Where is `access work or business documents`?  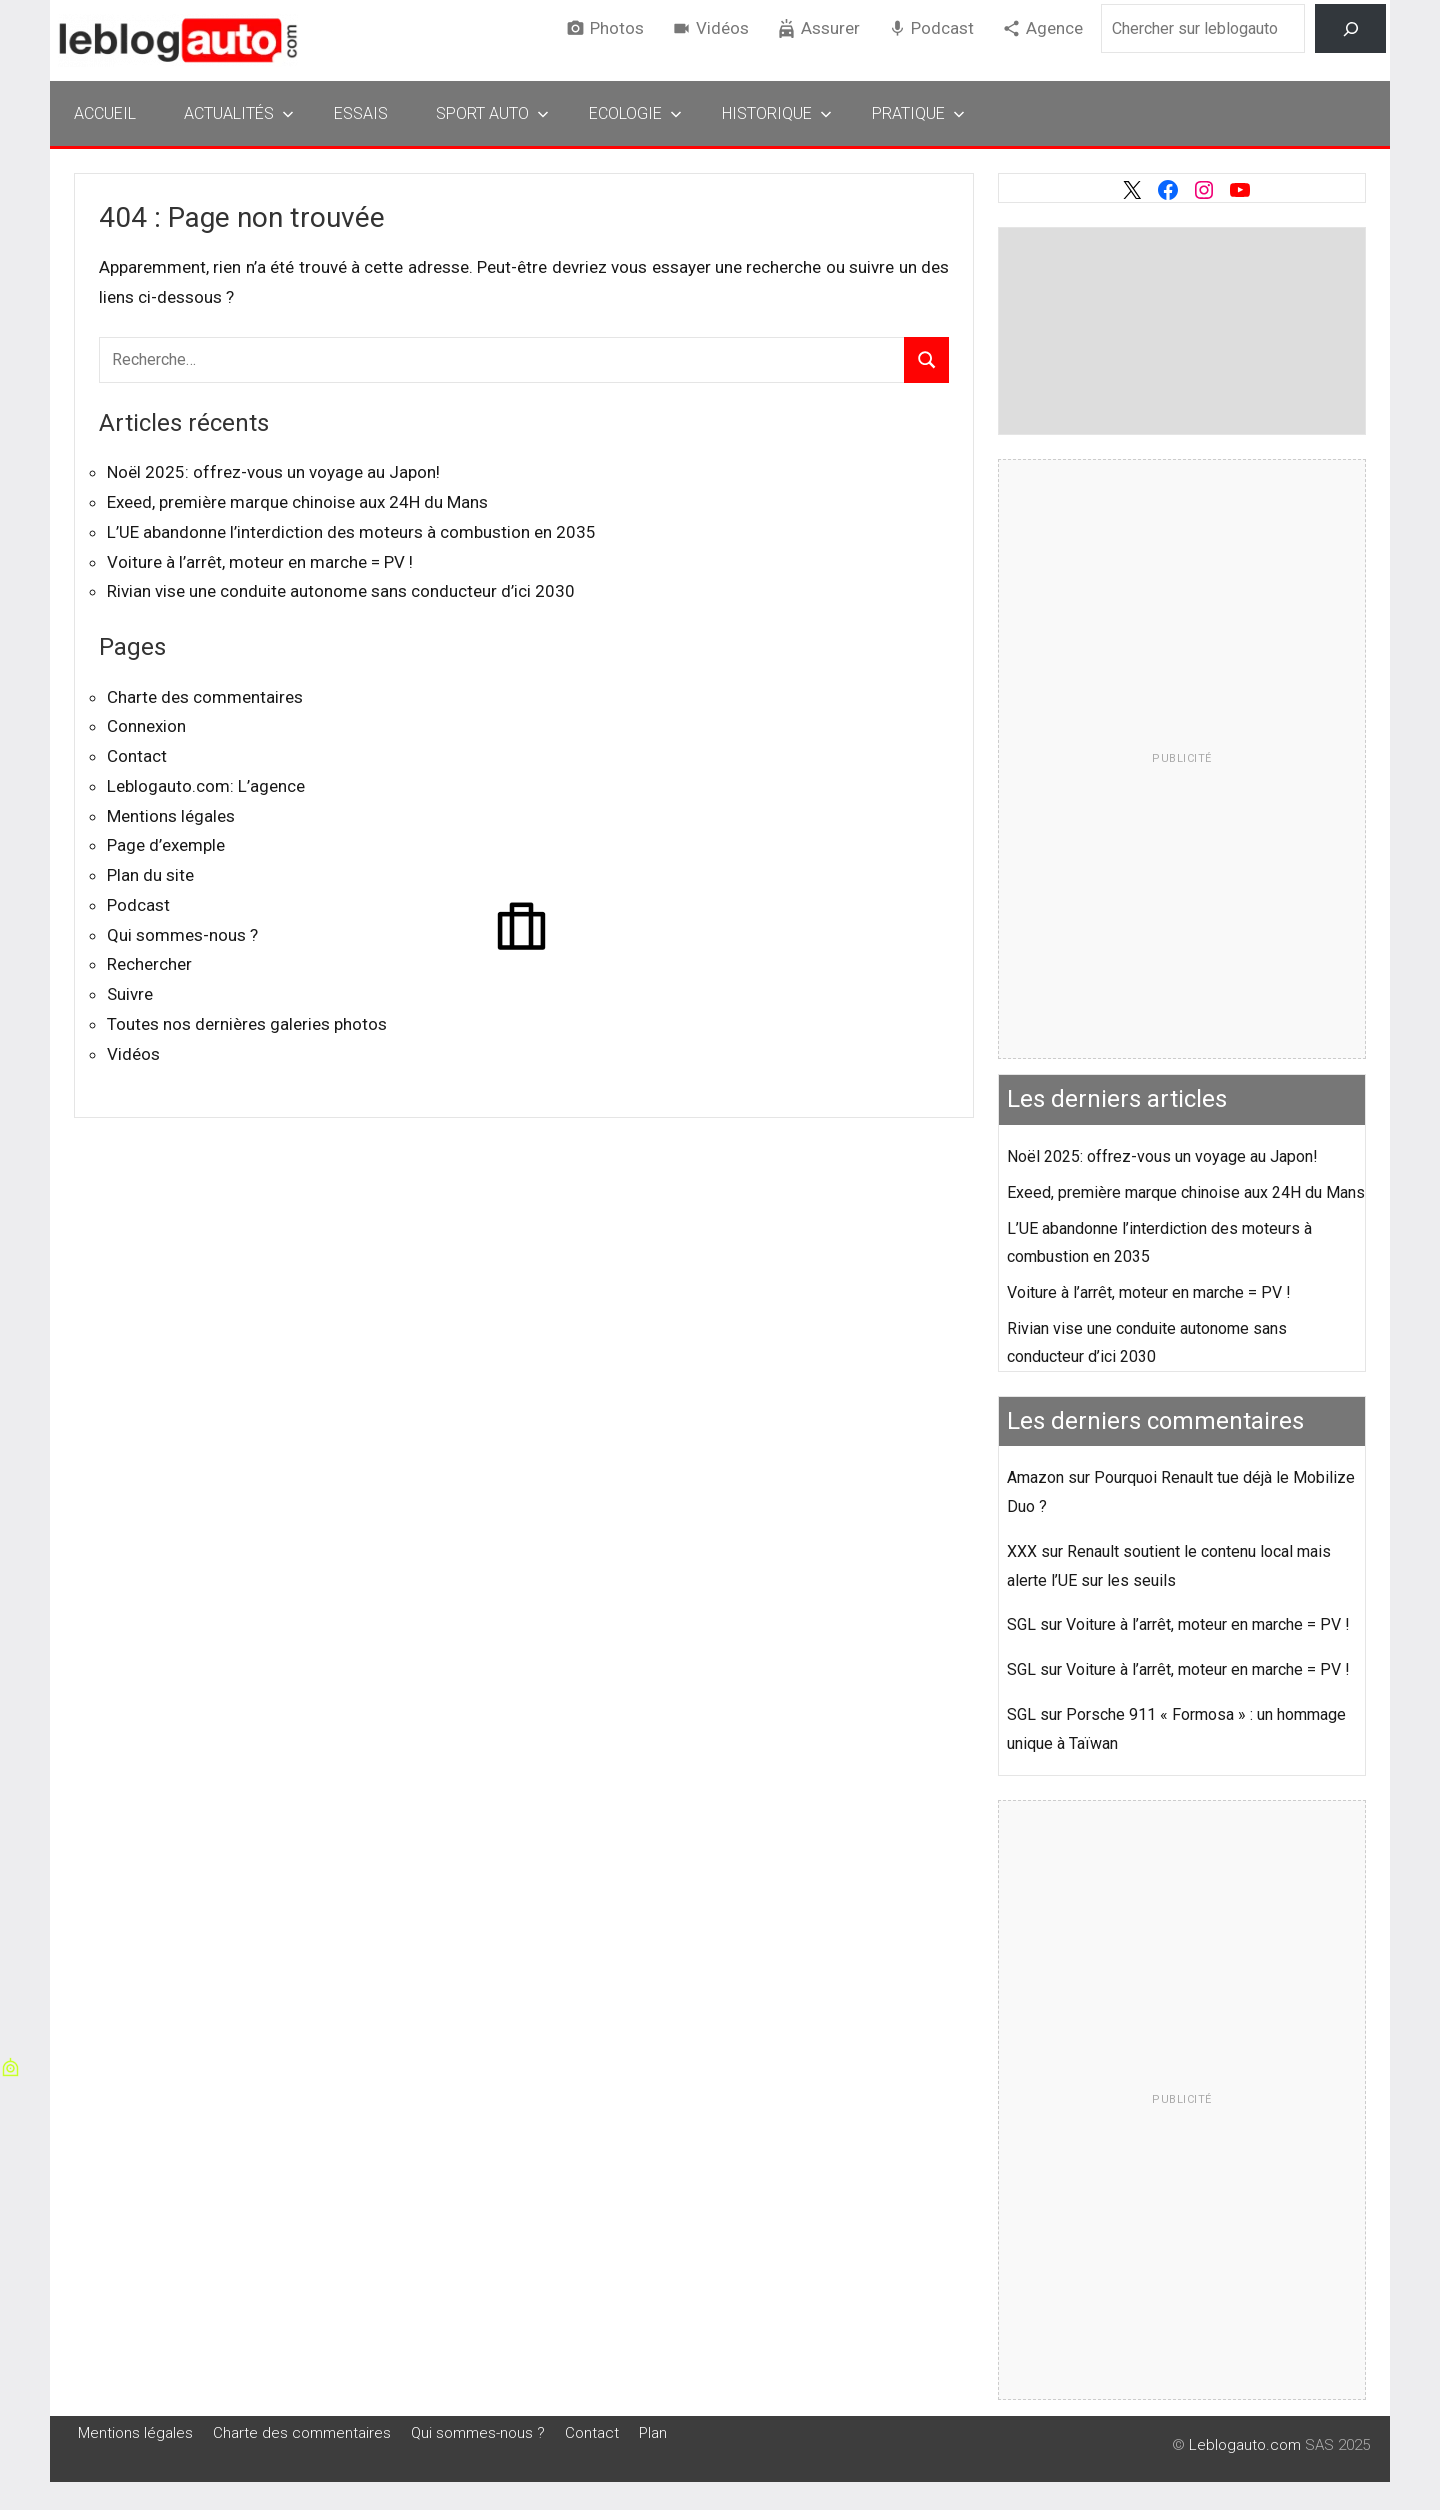 access work or business documents is located at coordinates (521, 928).